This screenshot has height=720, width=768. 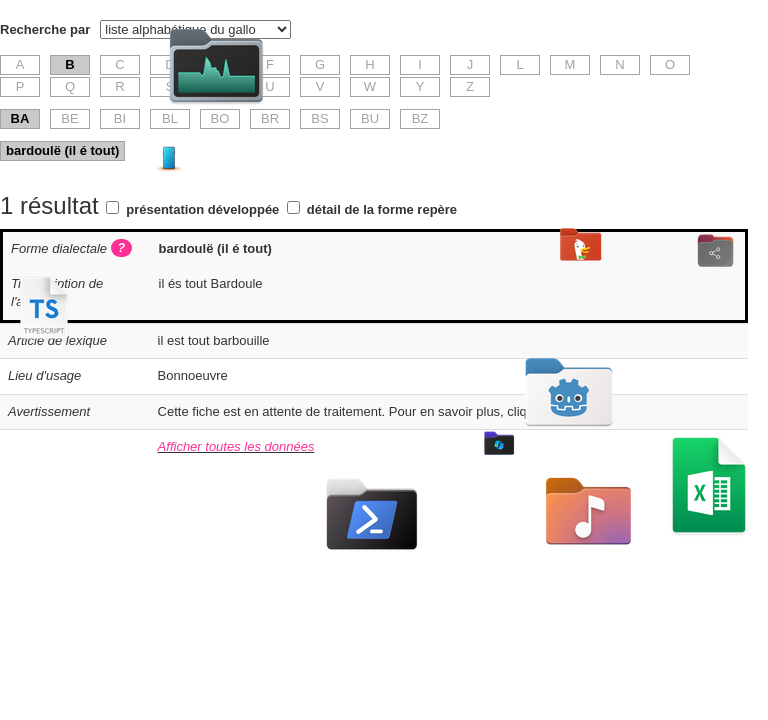 I want to click on folder containing godot engine project files, so click(x=568, y=394).